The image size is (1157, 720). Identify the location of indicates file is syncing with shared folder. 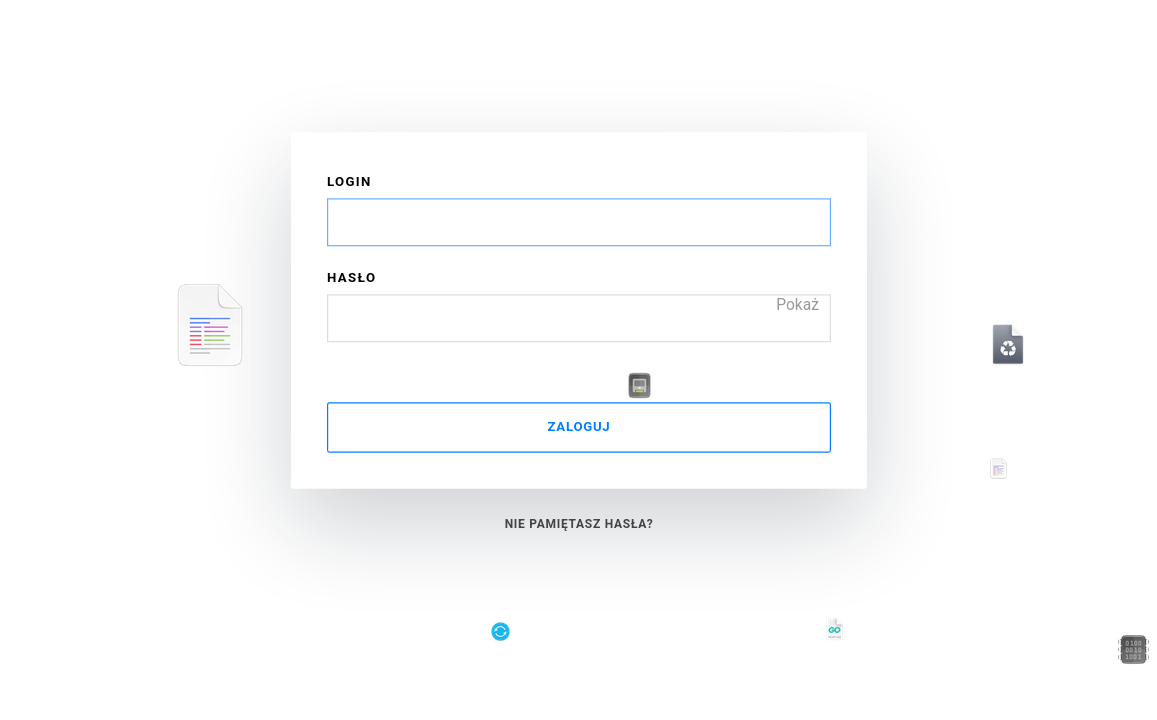
(500, 631).